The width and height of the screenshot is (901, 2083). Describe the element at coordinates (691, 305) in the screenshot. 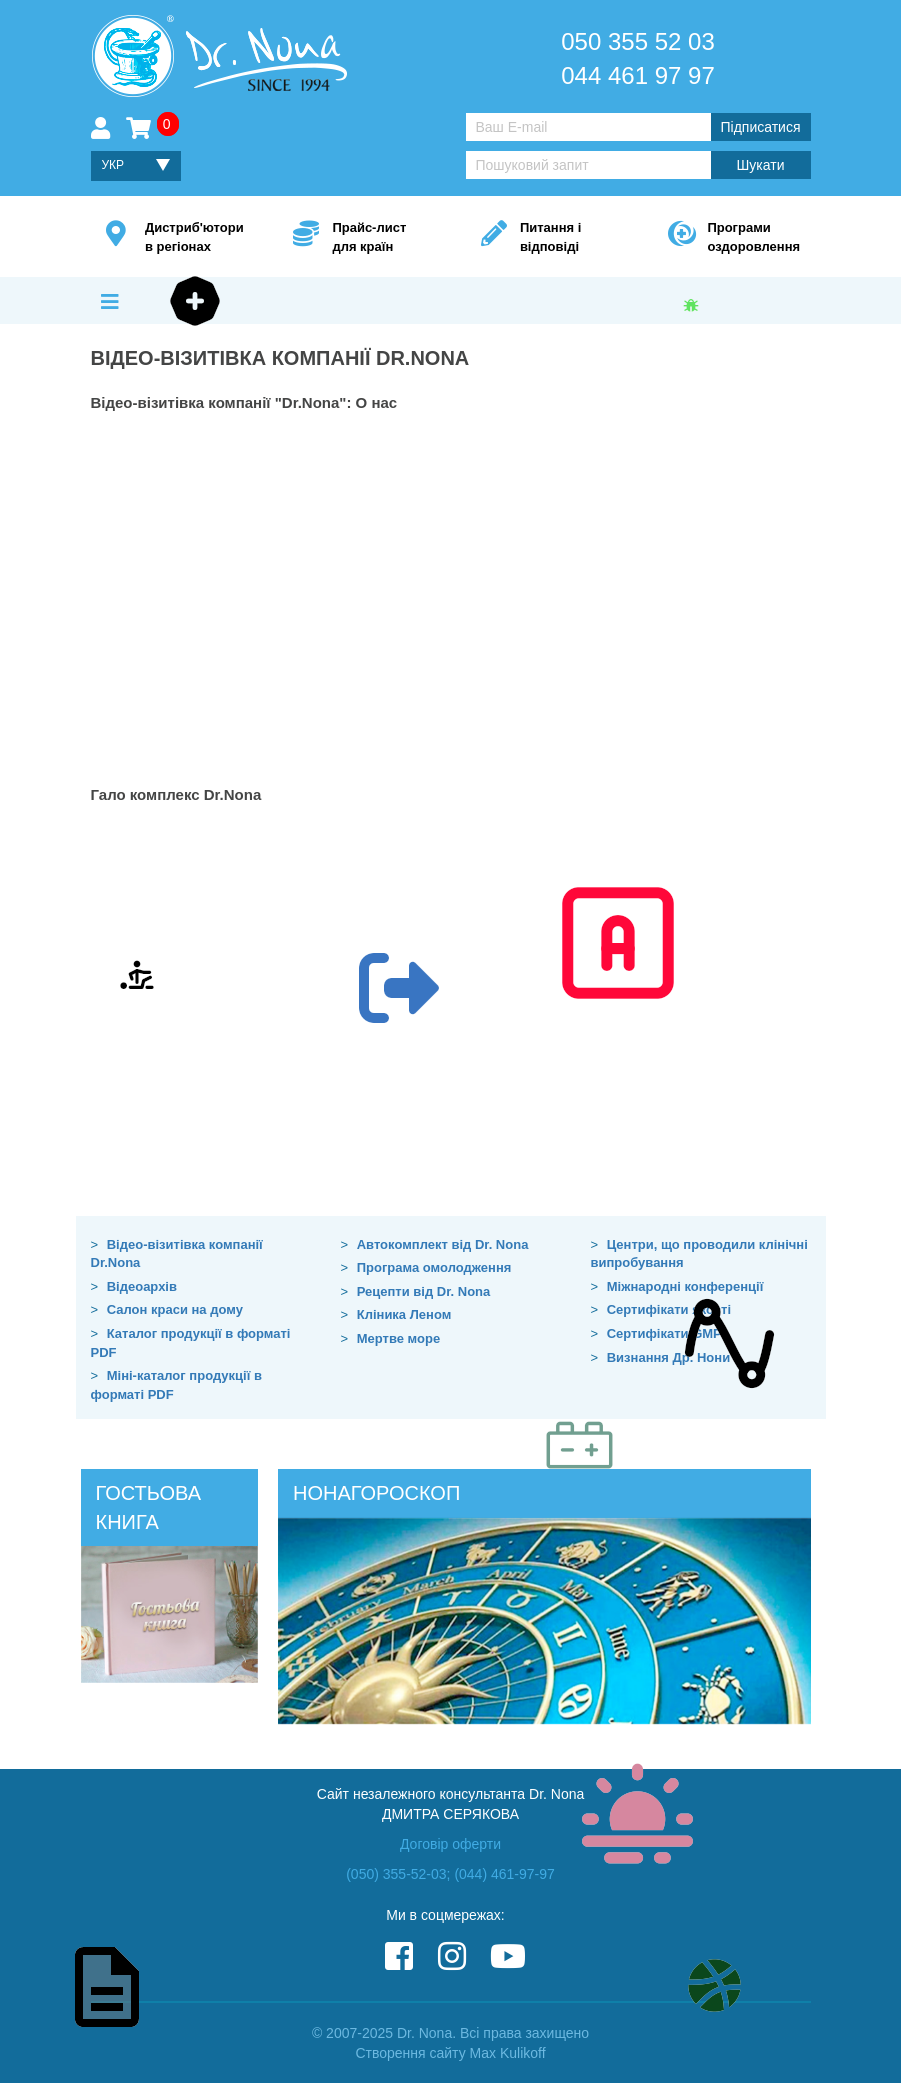

I see `report a bug or issue` at that location.